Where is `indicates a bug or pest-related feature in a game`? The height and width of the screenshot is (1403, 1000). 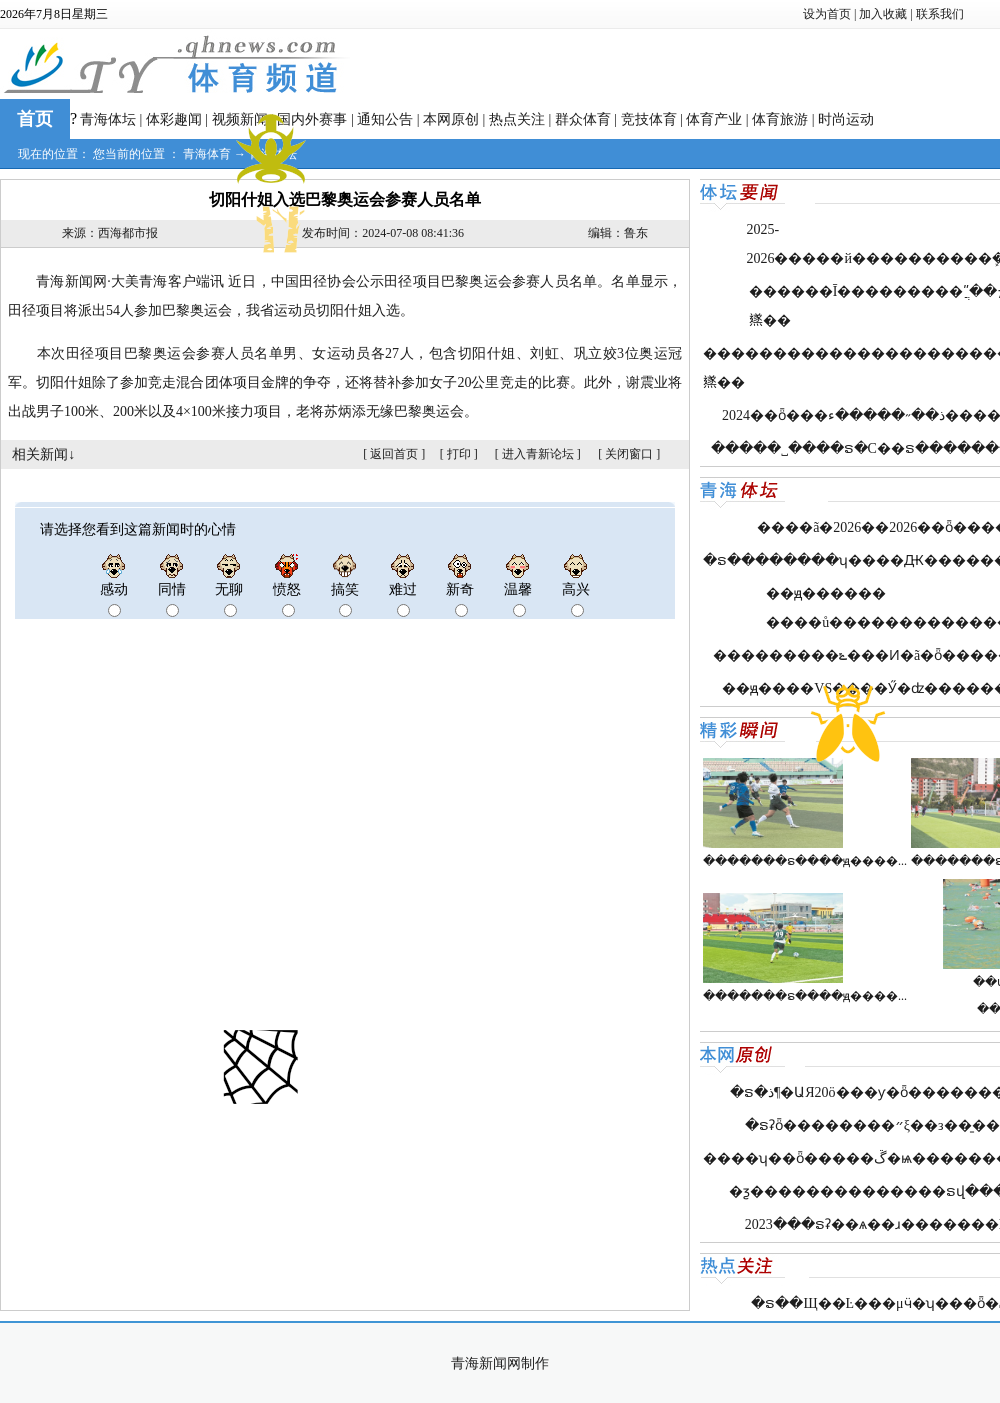 indicates a bug or pest-related feature in a game is located at coordinates (848, 723).